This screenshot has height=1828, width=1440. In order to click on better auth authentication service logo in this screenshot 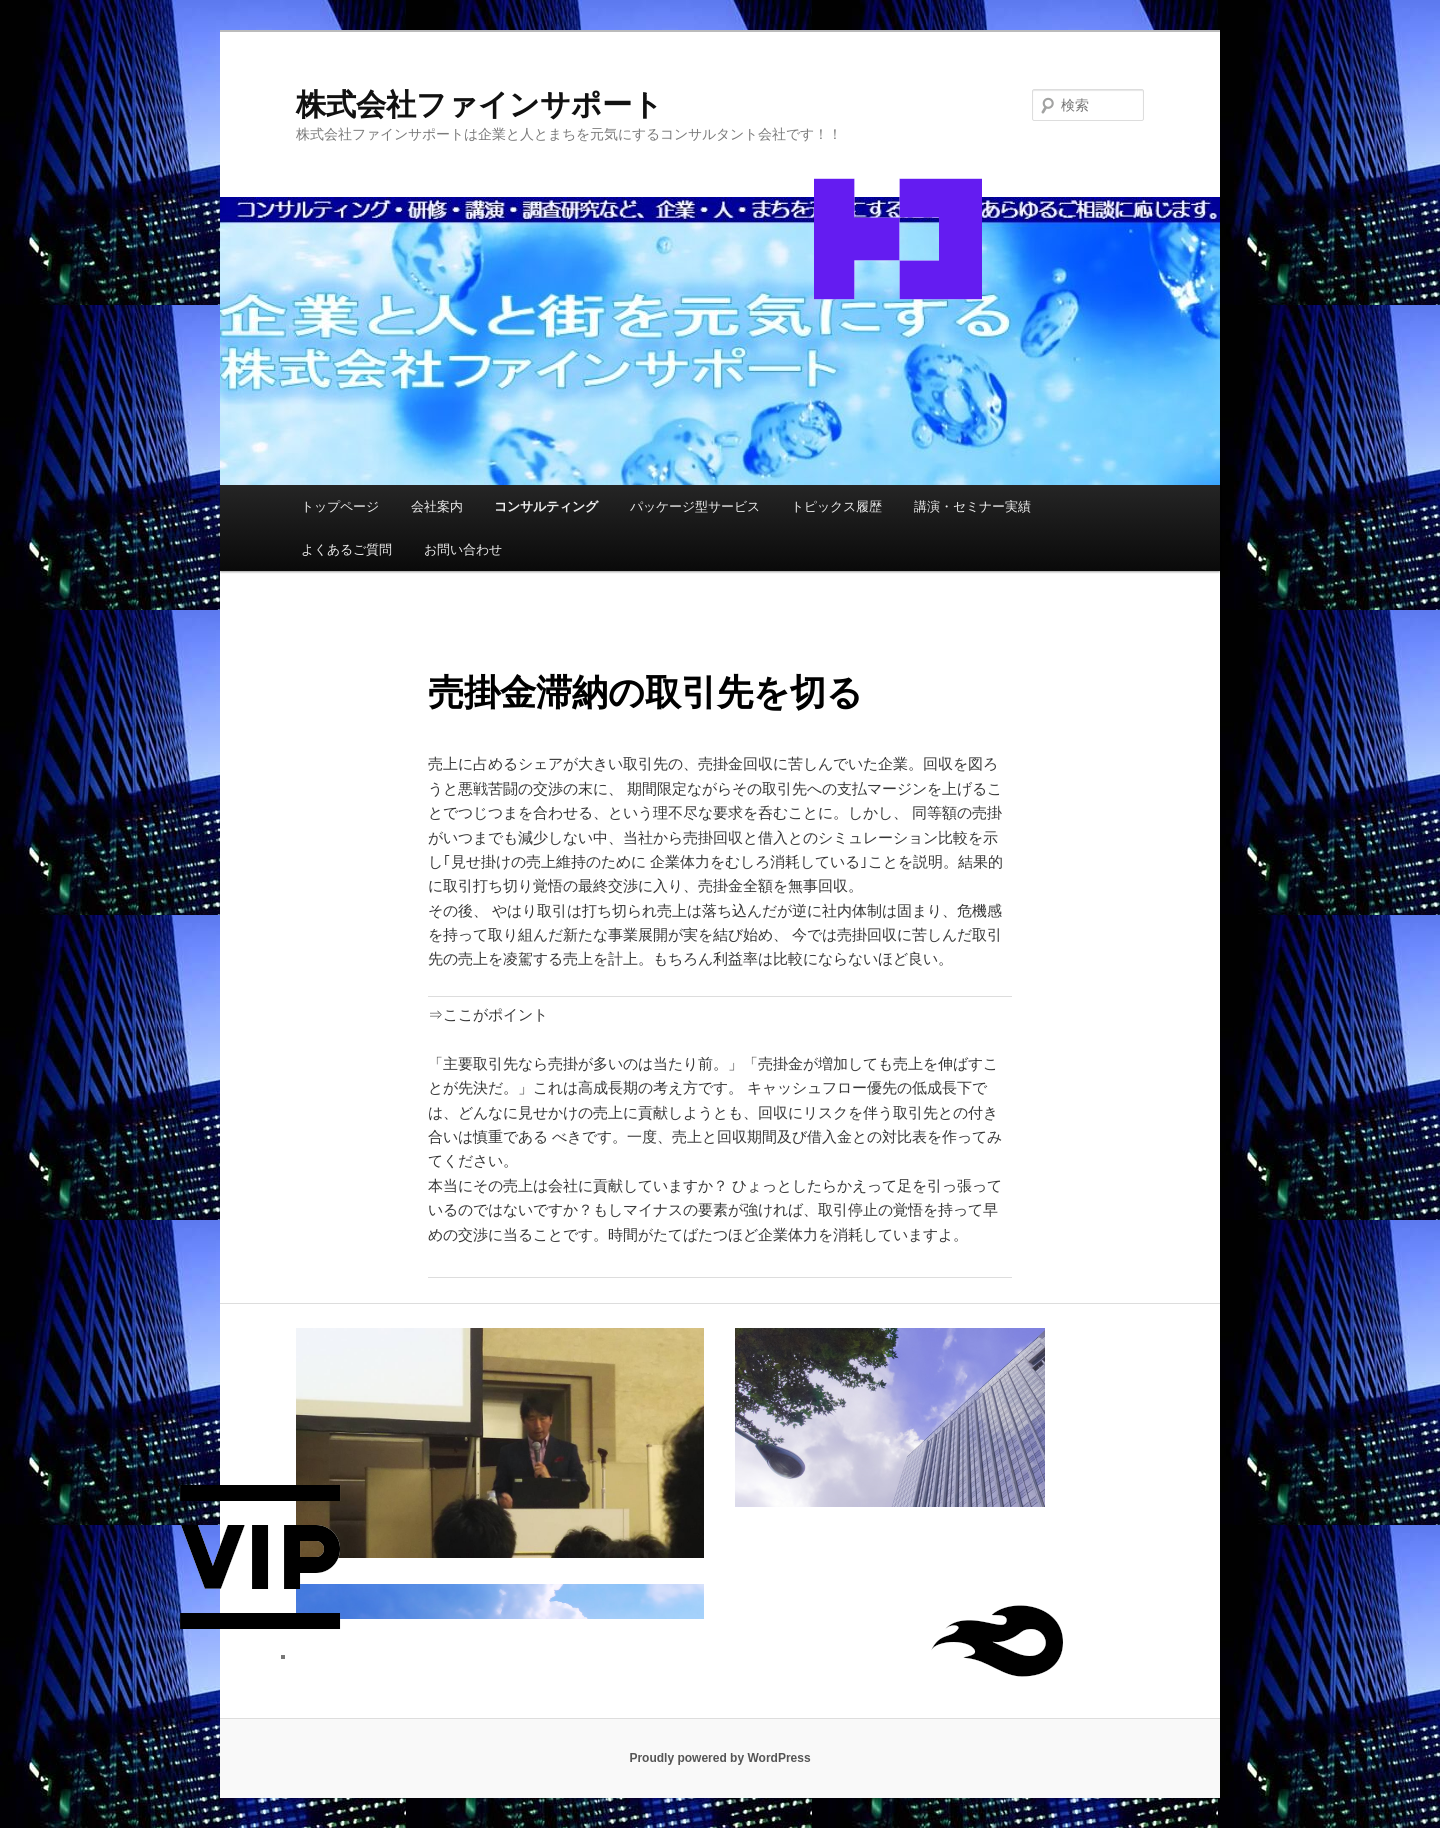, I will do `click(898, 239)`.